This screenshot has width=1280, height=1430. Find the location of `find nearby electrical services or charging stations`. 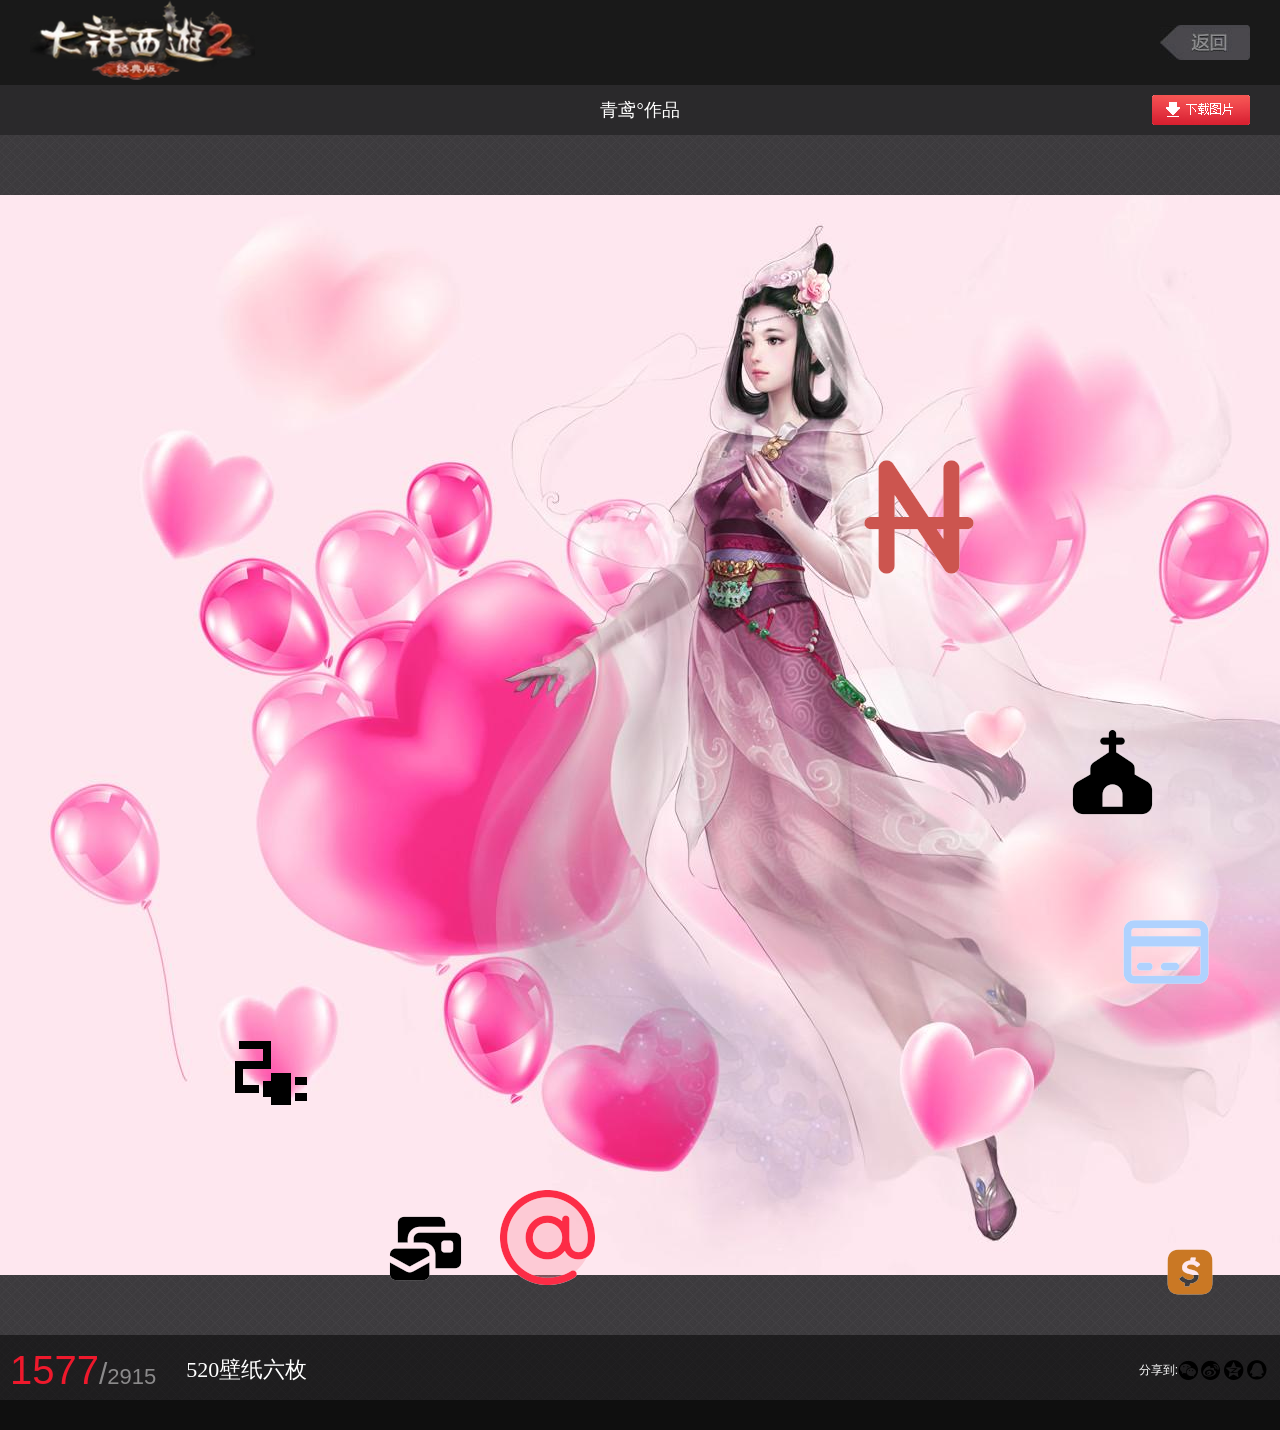

find nearby electrical services or charging stations is located at coordinates (271, 1073).